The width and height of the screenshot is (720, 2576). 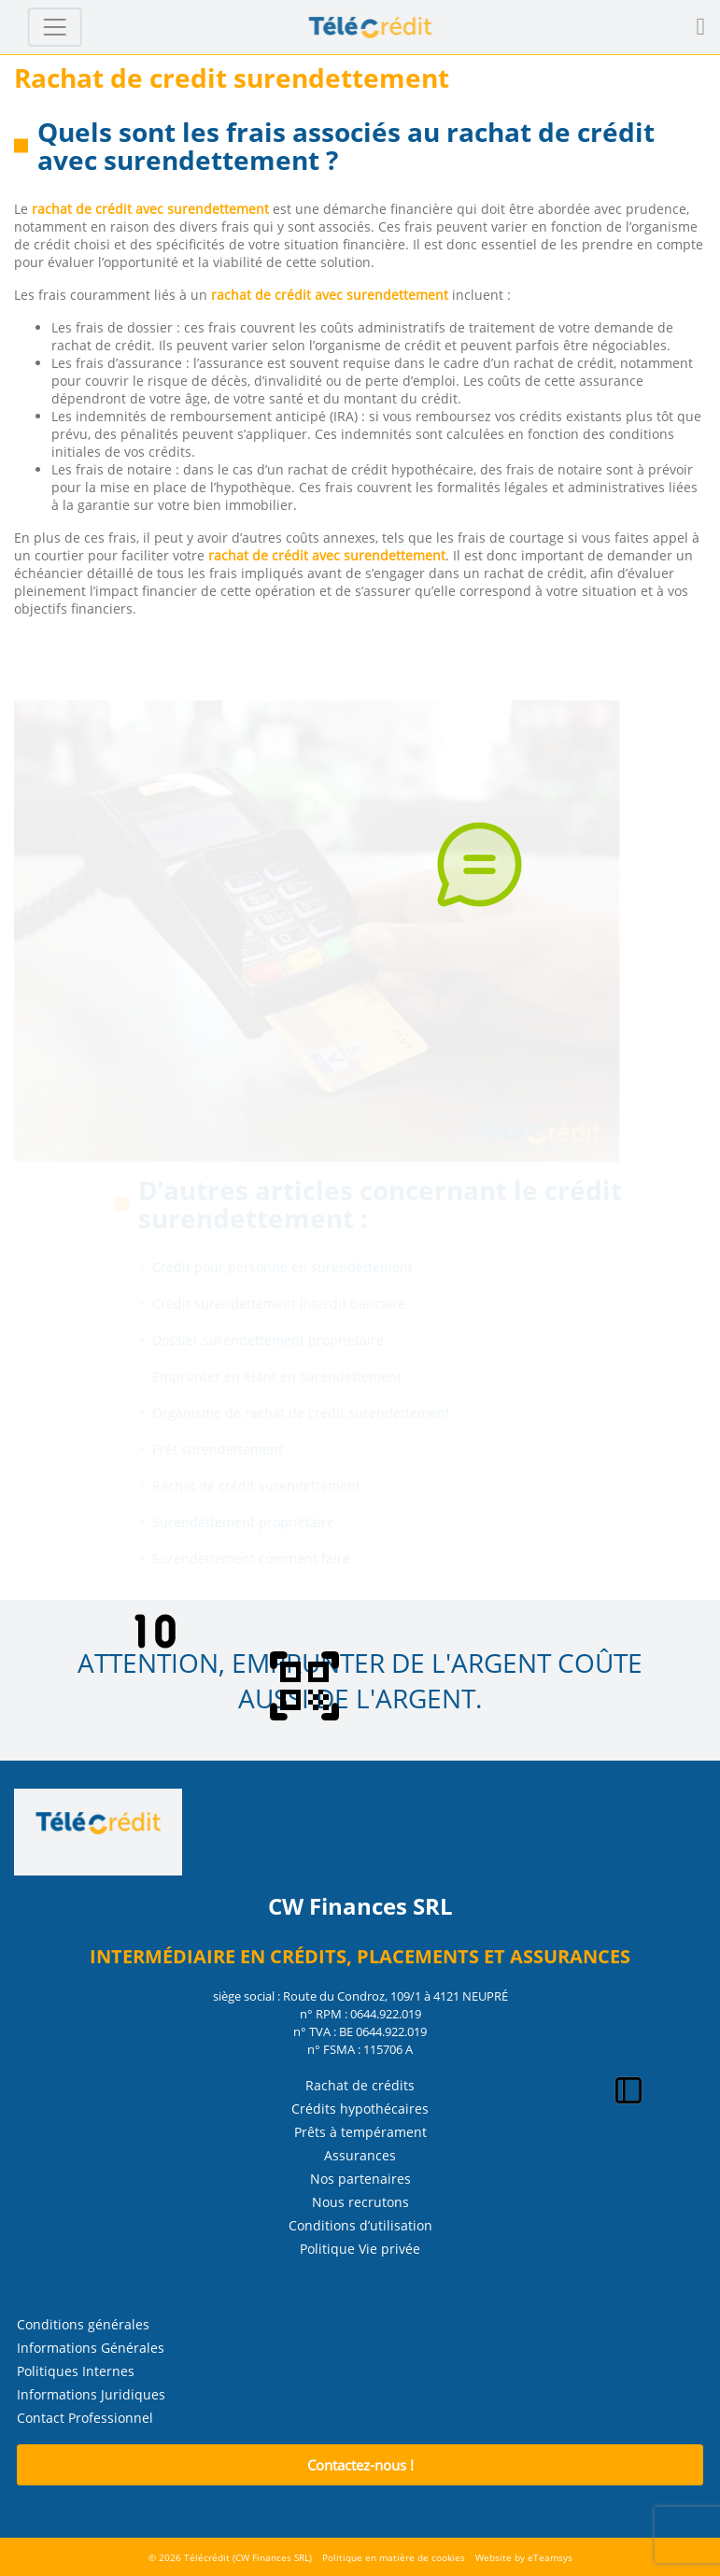 What do you see at coordinates (151, 1631) in the screenshot?
I see `indicates item number 10 in a list or sequence` at bounding box center [151, 1631].